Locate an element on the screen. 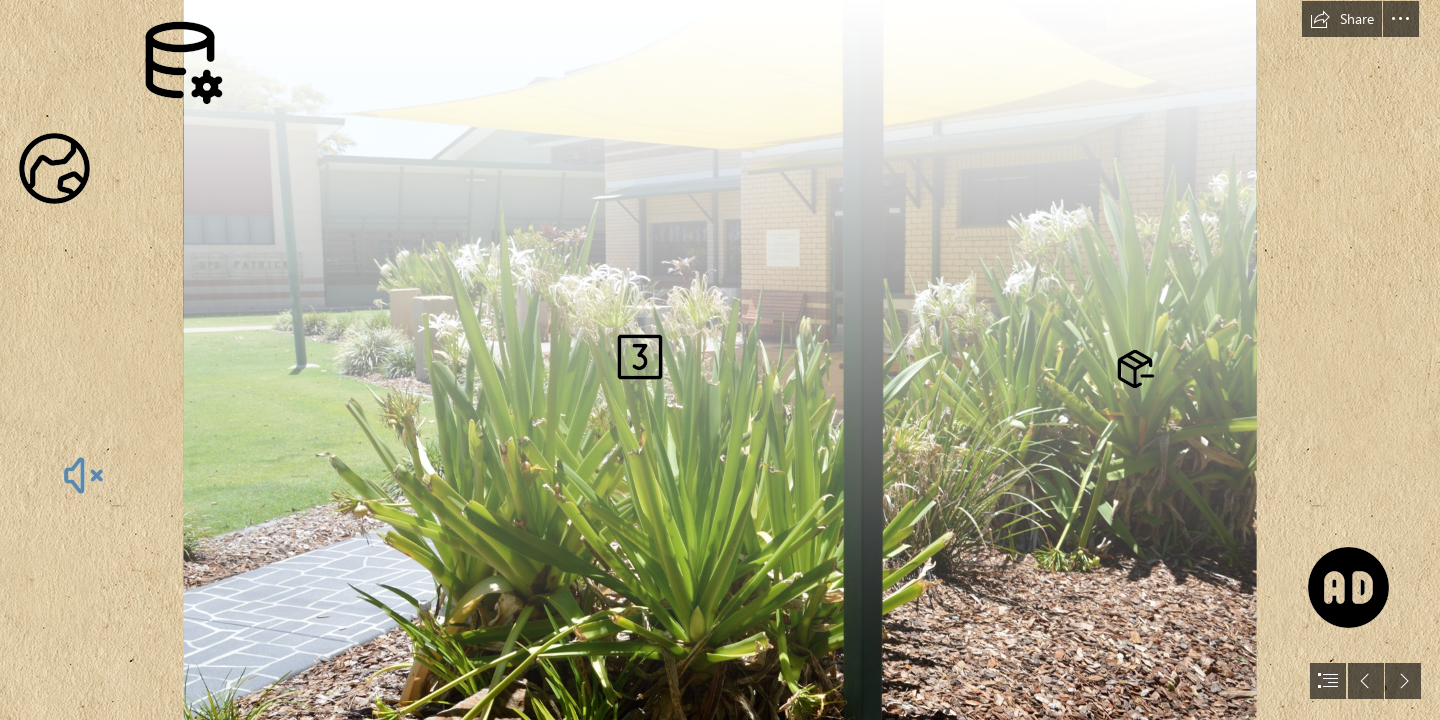  switch to eastern hemisphere region is located at coordinates (54, 168).